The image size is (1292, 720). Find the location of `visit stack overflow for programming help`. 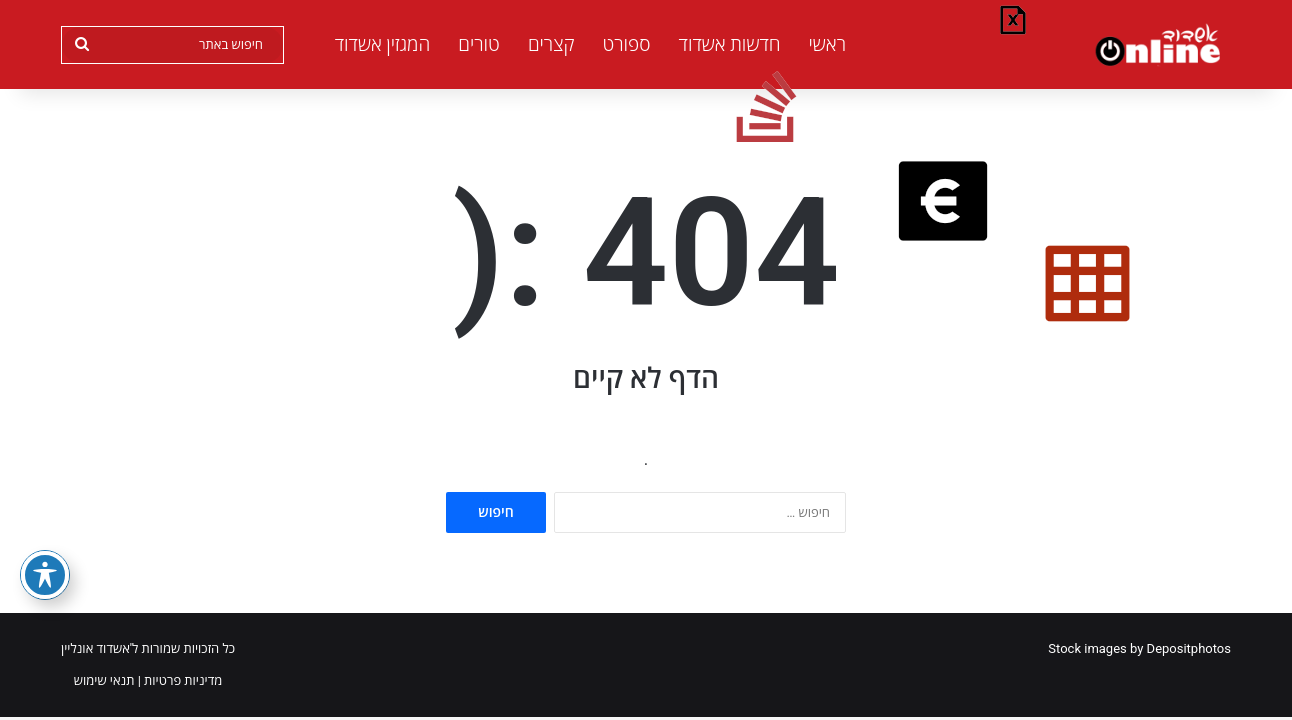

visit stack overflow for programming help is located at coordinates (766, 106).